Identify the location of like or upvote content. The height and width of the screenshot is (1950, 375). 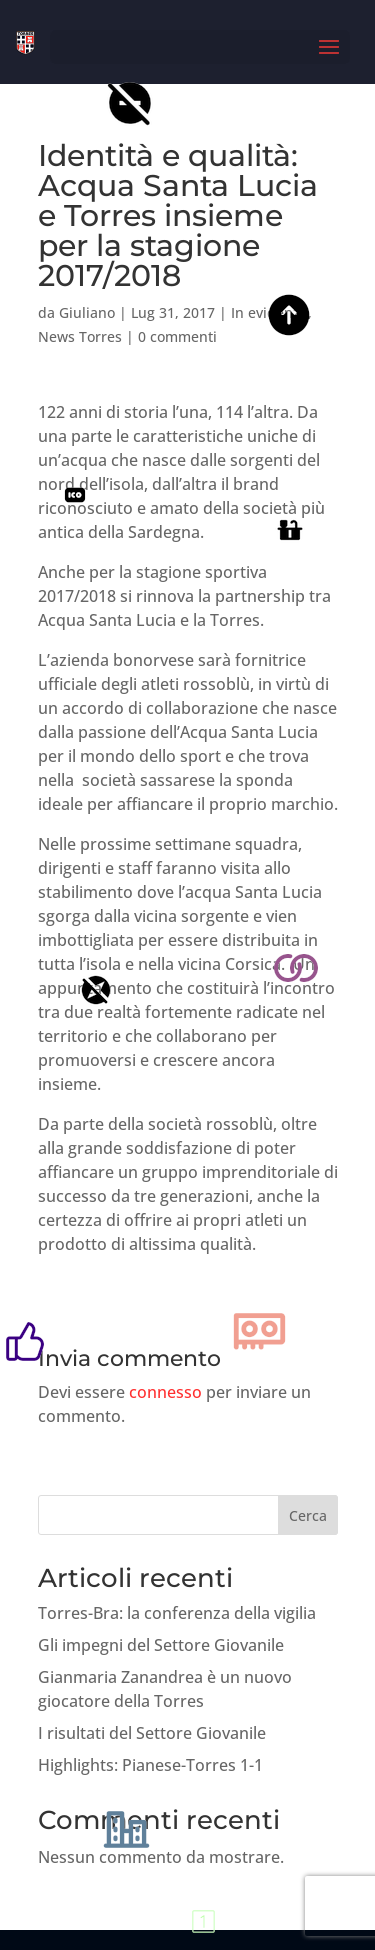
(24, 1342).